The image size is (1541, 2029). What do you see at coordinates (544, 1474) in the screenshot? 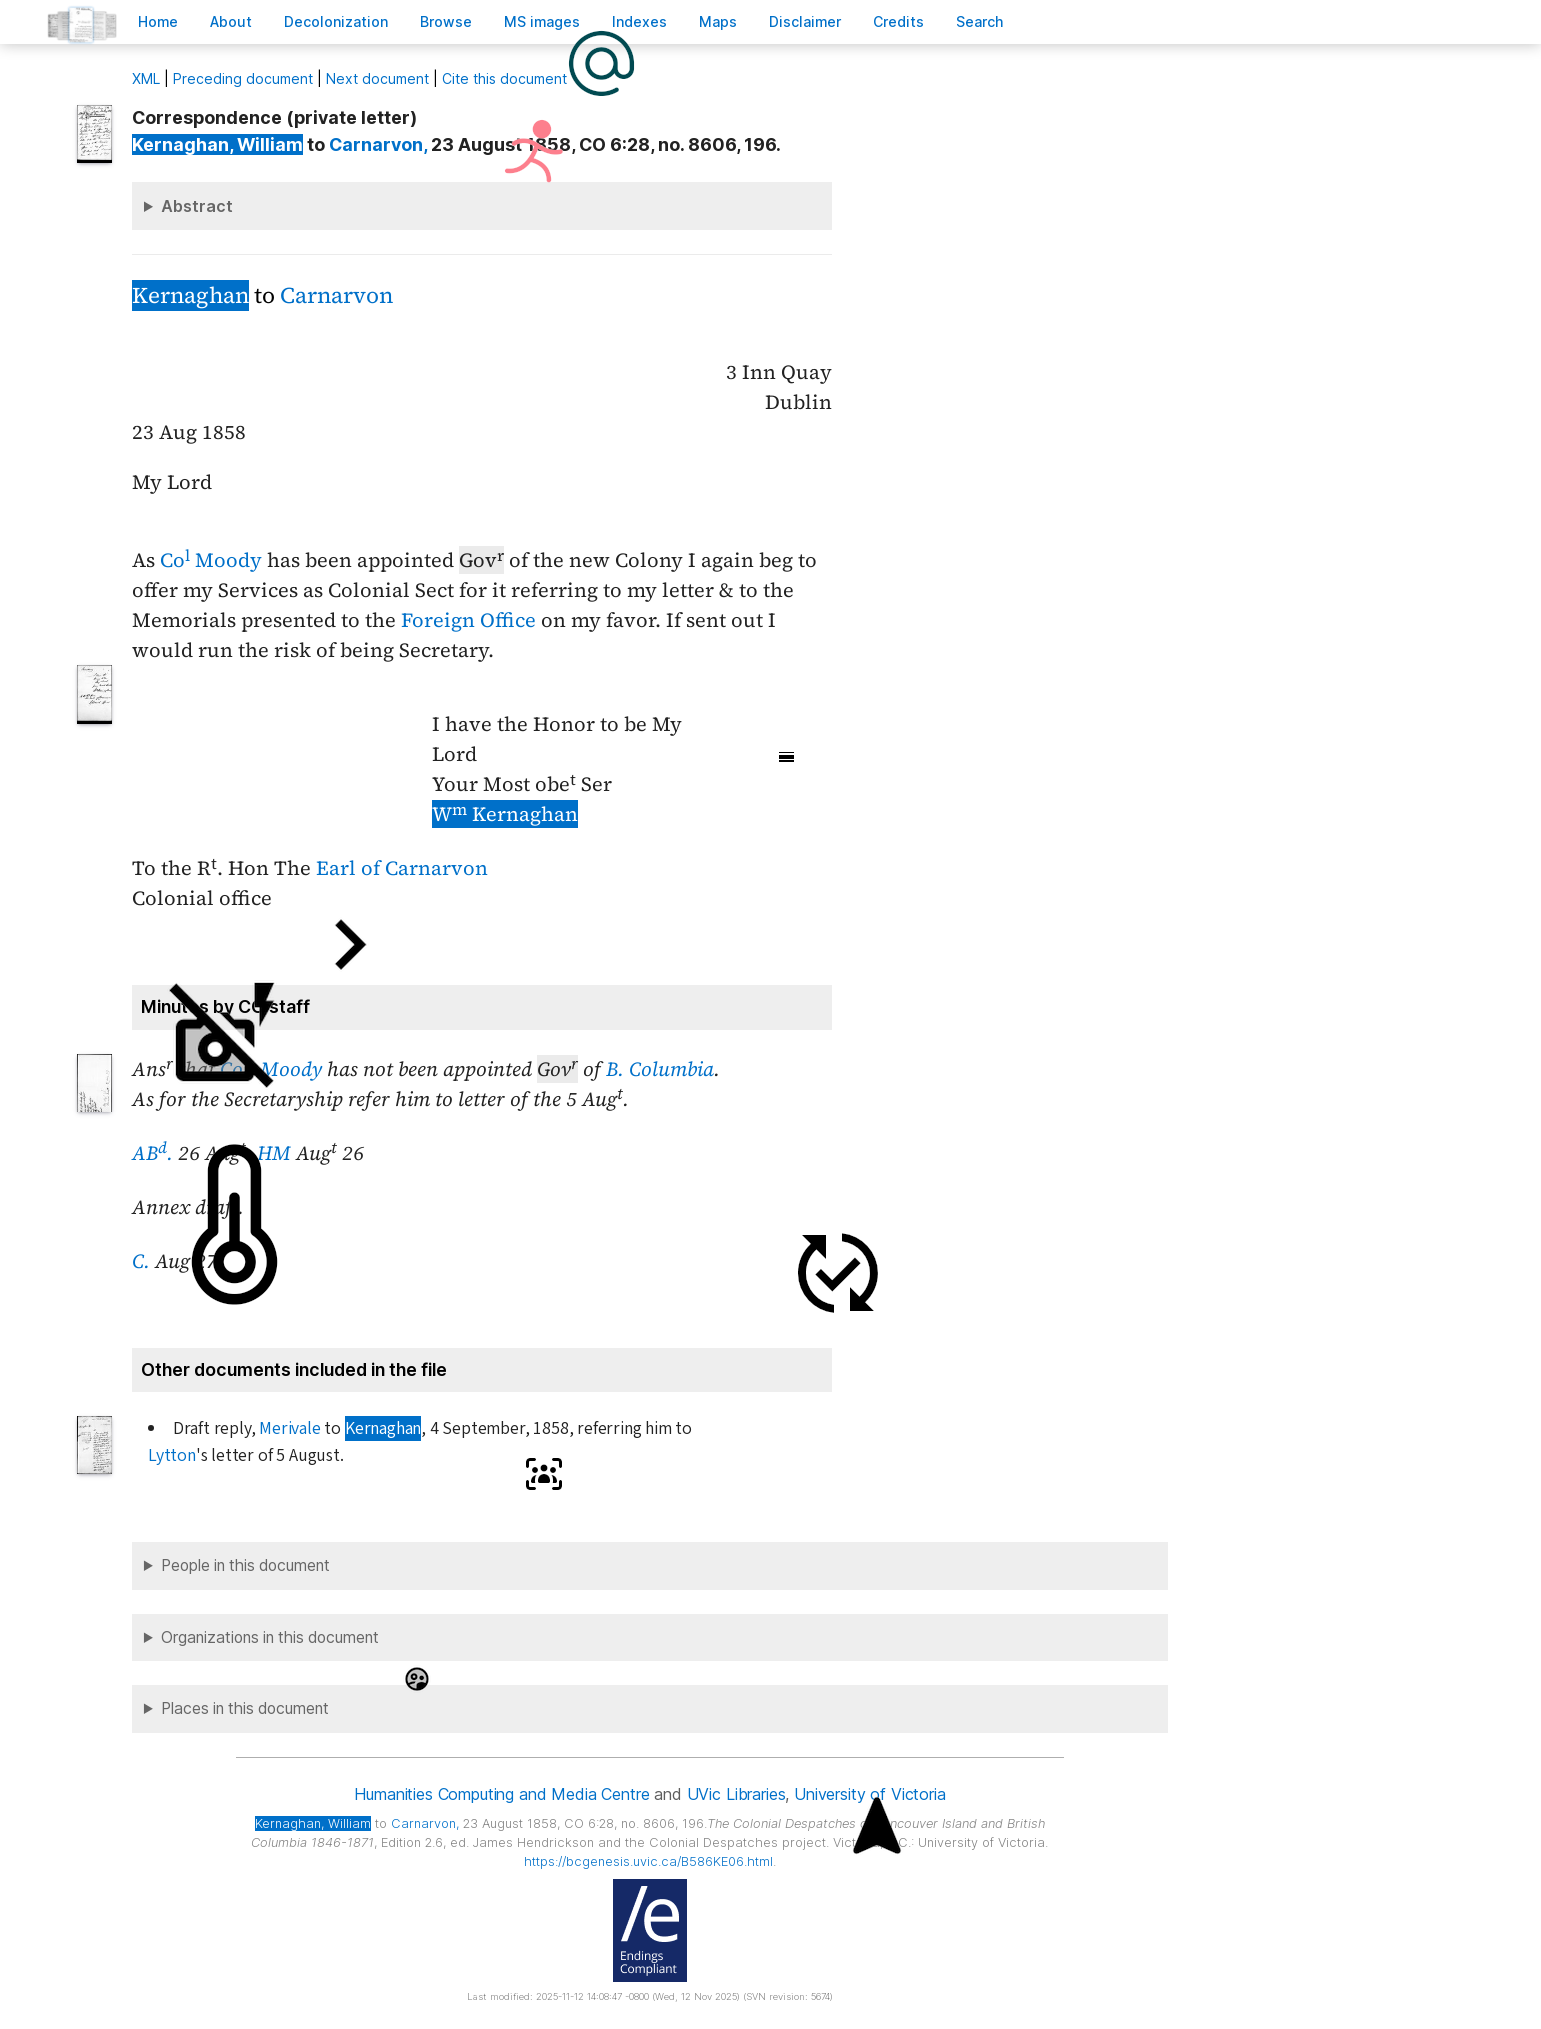
I see `scan or detect people in frame` at bounding box center [544, 1474].